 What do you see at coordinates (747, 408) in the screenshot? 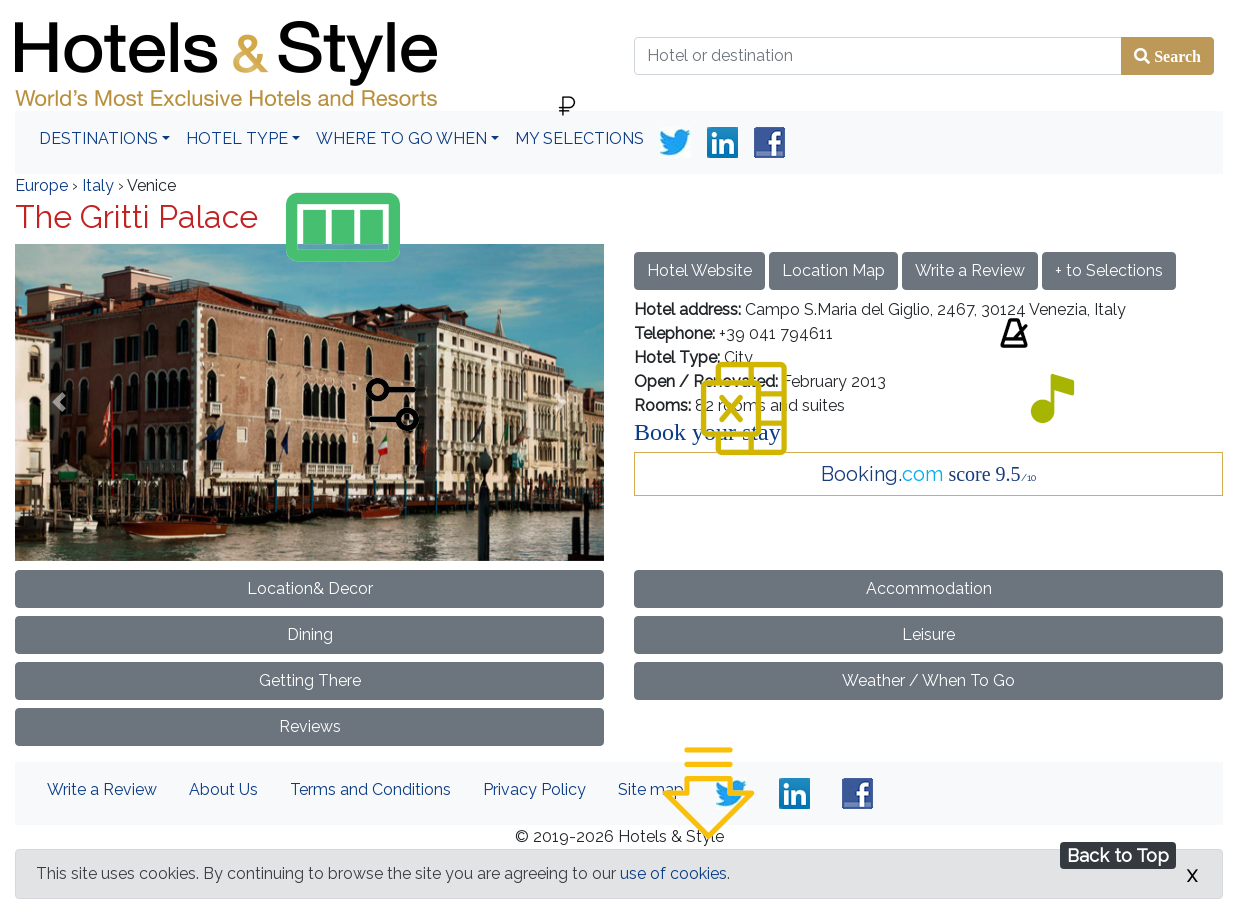
I see `open Microsoft Excel` at bounding box center [747, 408].